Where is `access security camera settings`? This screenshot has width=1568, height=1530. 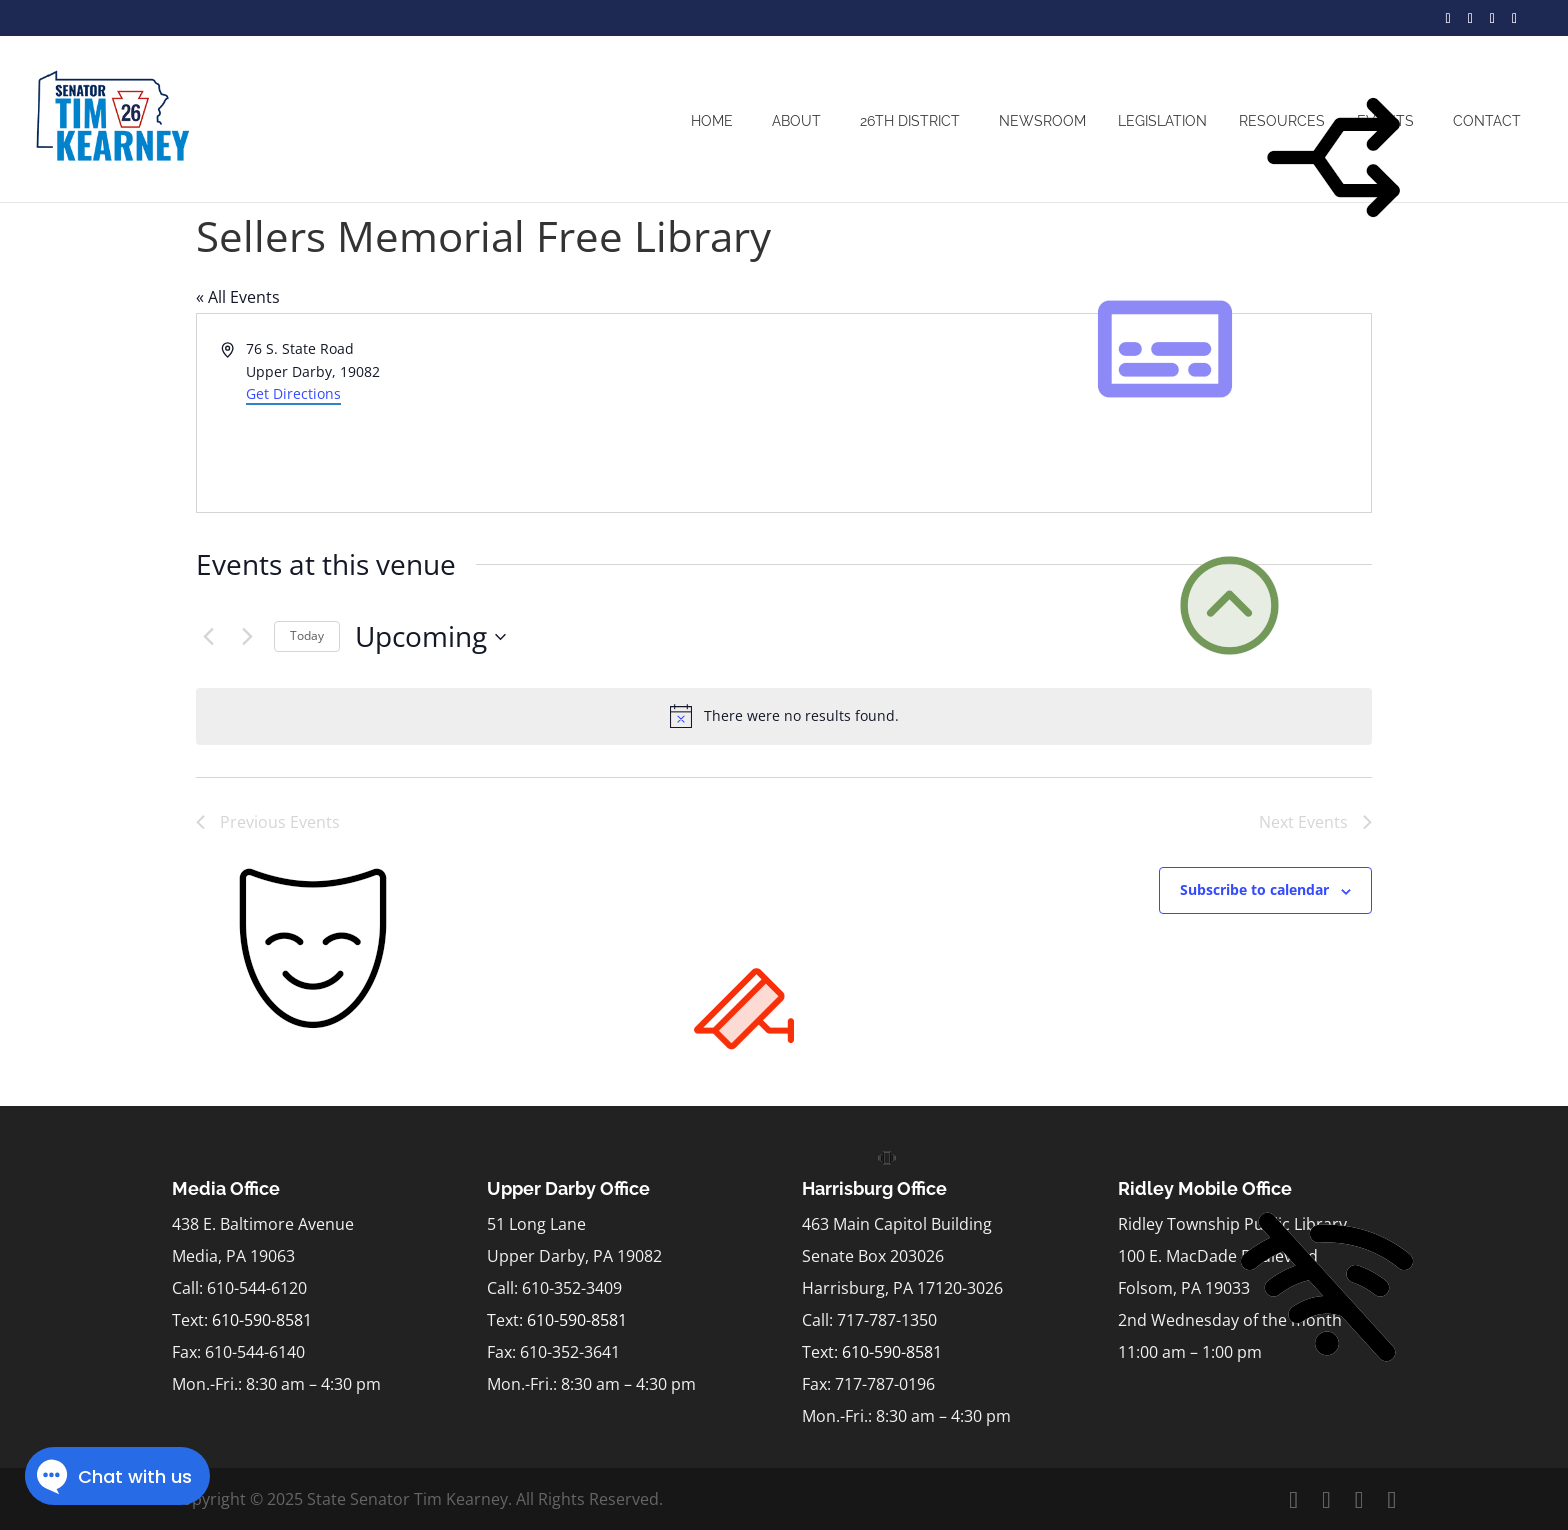 access security camera settings is located at coordinates (744, 1015).